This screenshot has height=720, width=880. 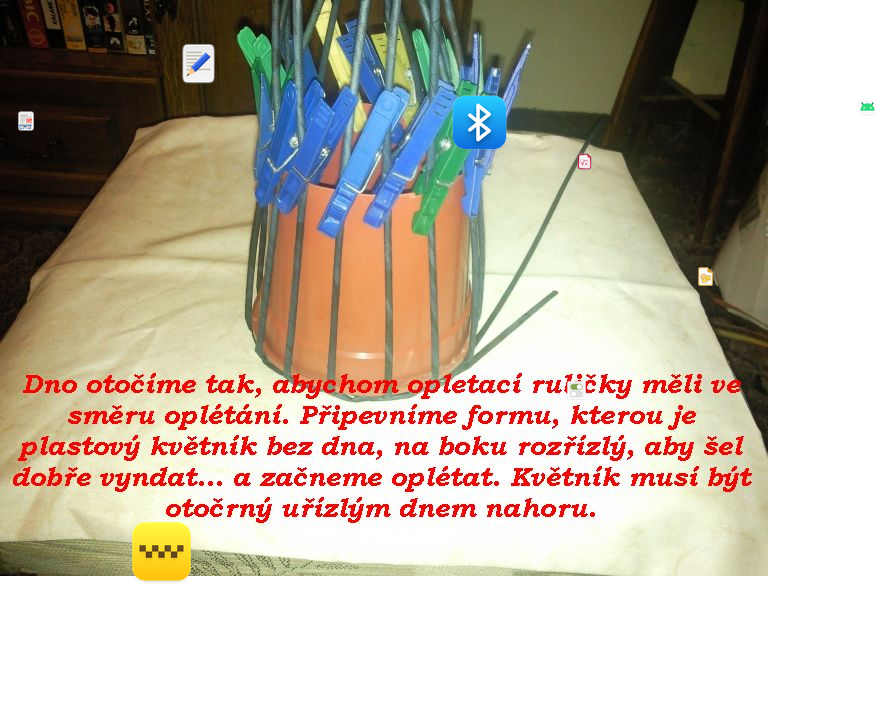 I want to click on open text editor application, so click(x=198, y=63).